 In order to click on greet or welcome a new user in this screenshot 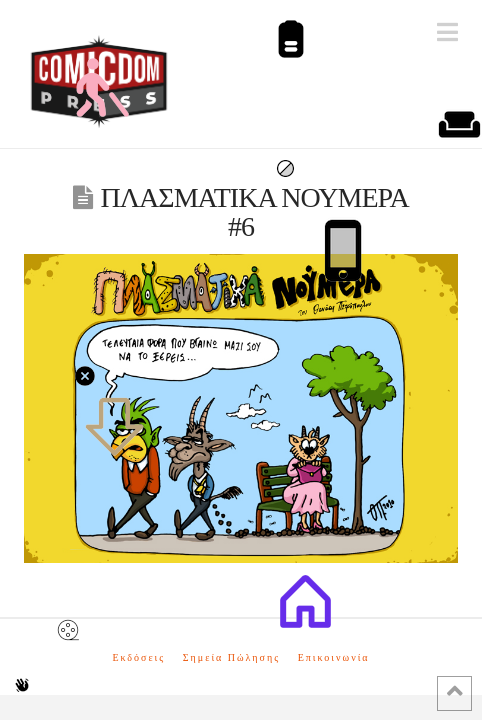, I will do `click(22, 685)`.